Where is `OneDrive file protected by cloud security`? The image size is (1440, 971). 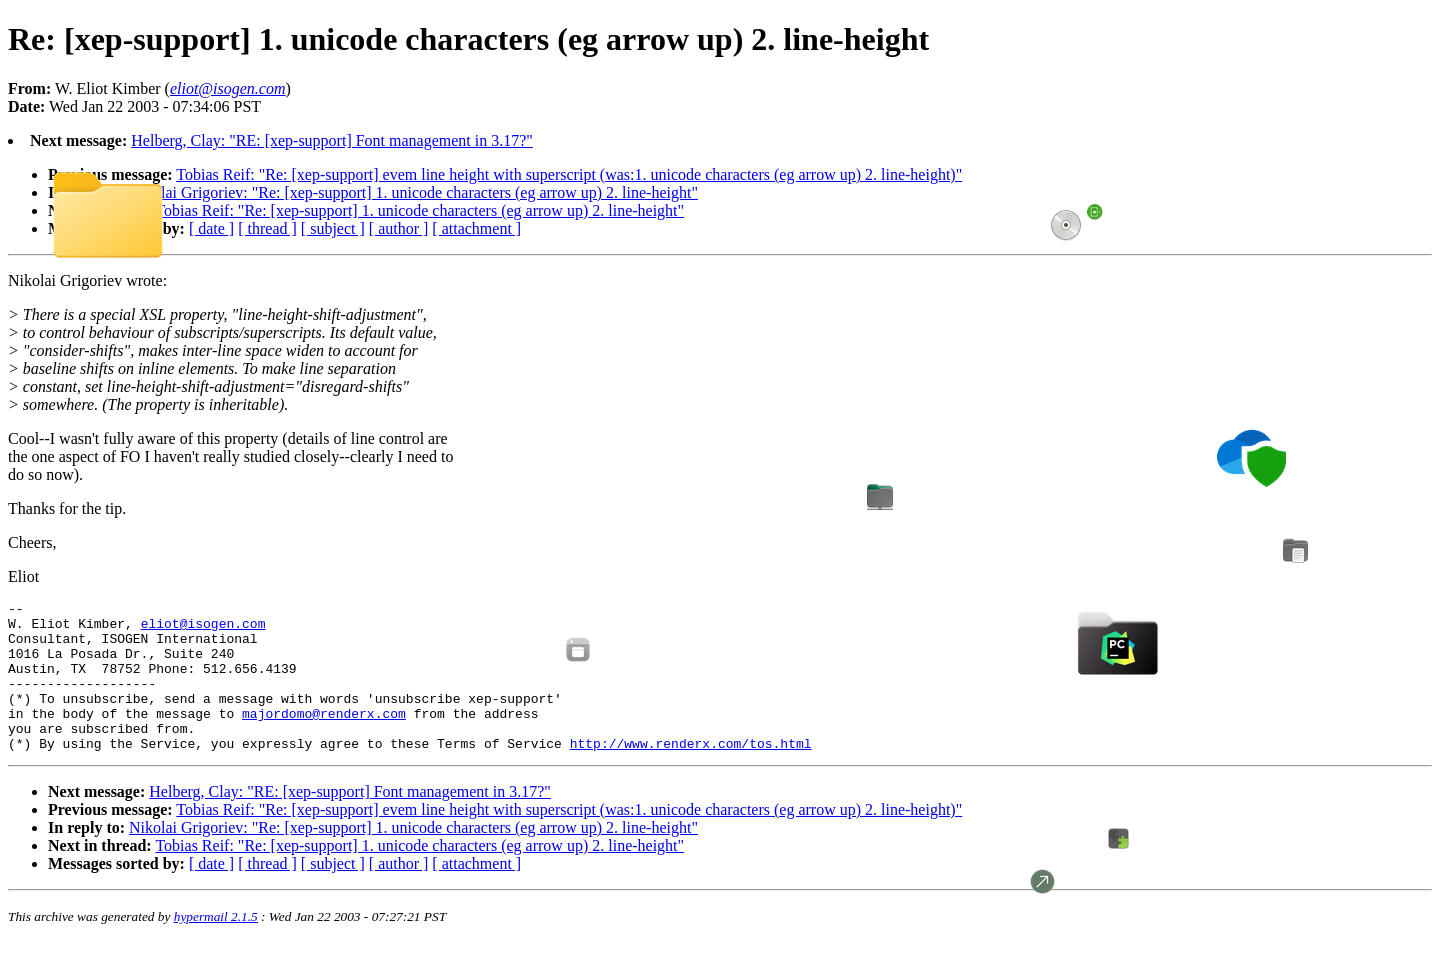 OneDrive file protected by cloud security is located at coordinates (1251, 452).